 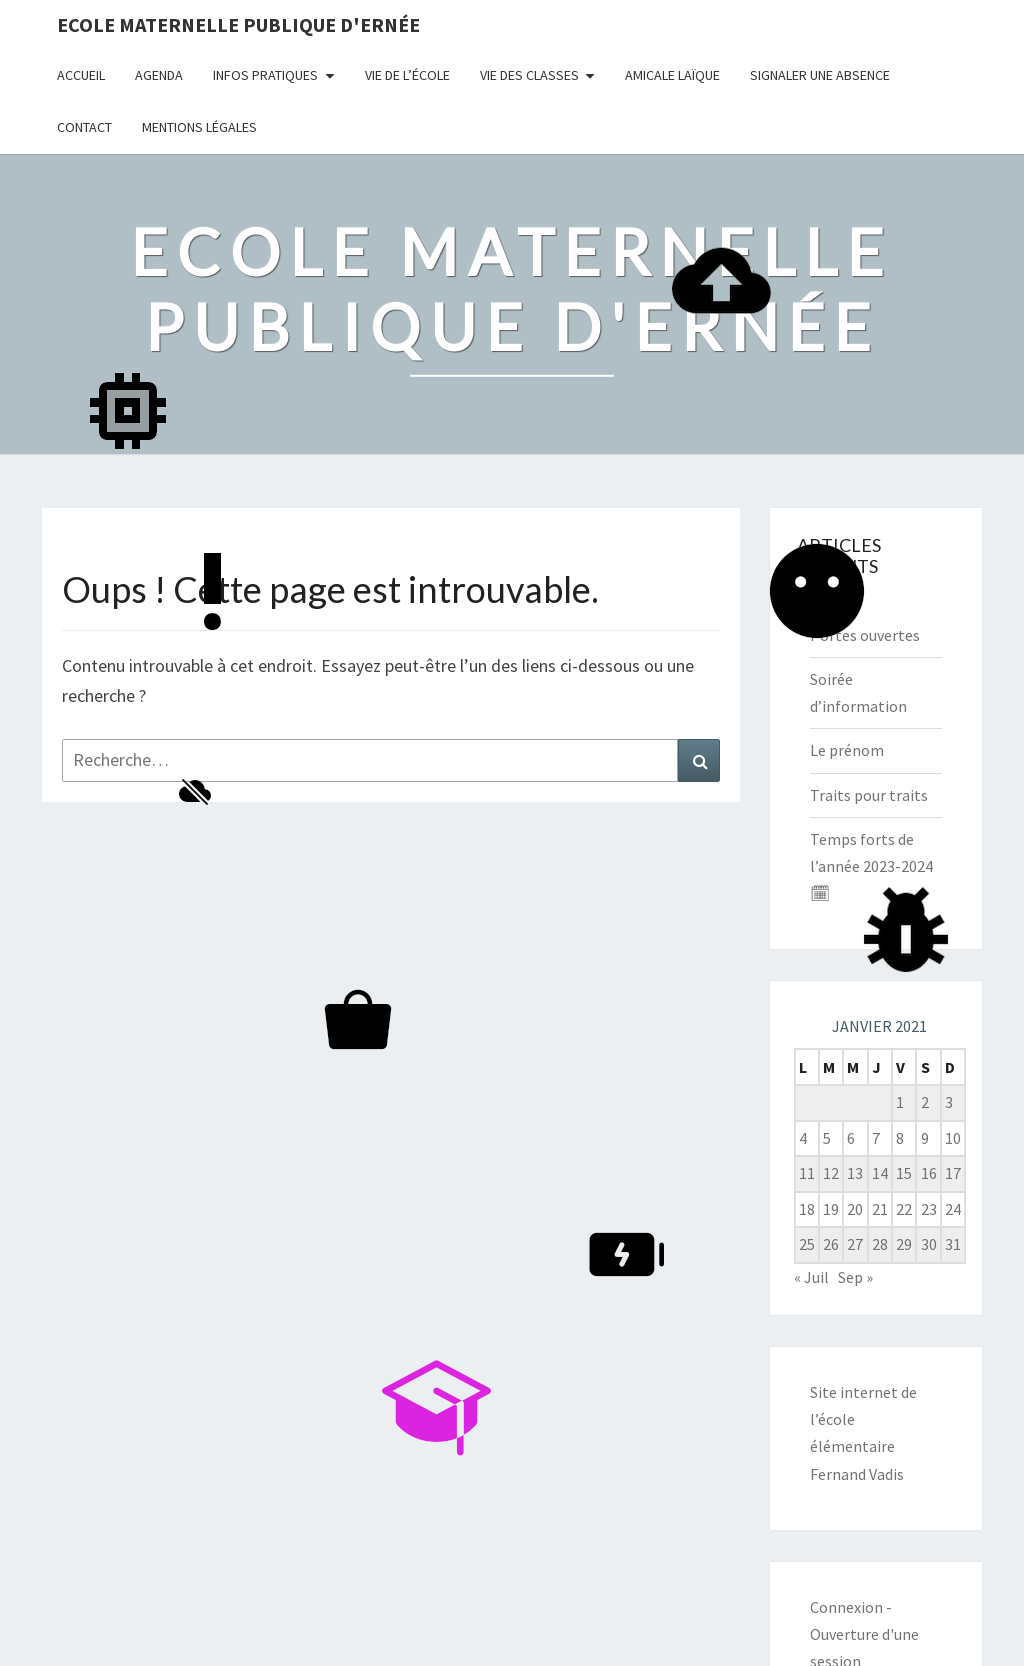 What do you see at coordinates (195, 792) in the screenshot?
I see `indicates no cloud connection available` at bounding box center [195, 792].